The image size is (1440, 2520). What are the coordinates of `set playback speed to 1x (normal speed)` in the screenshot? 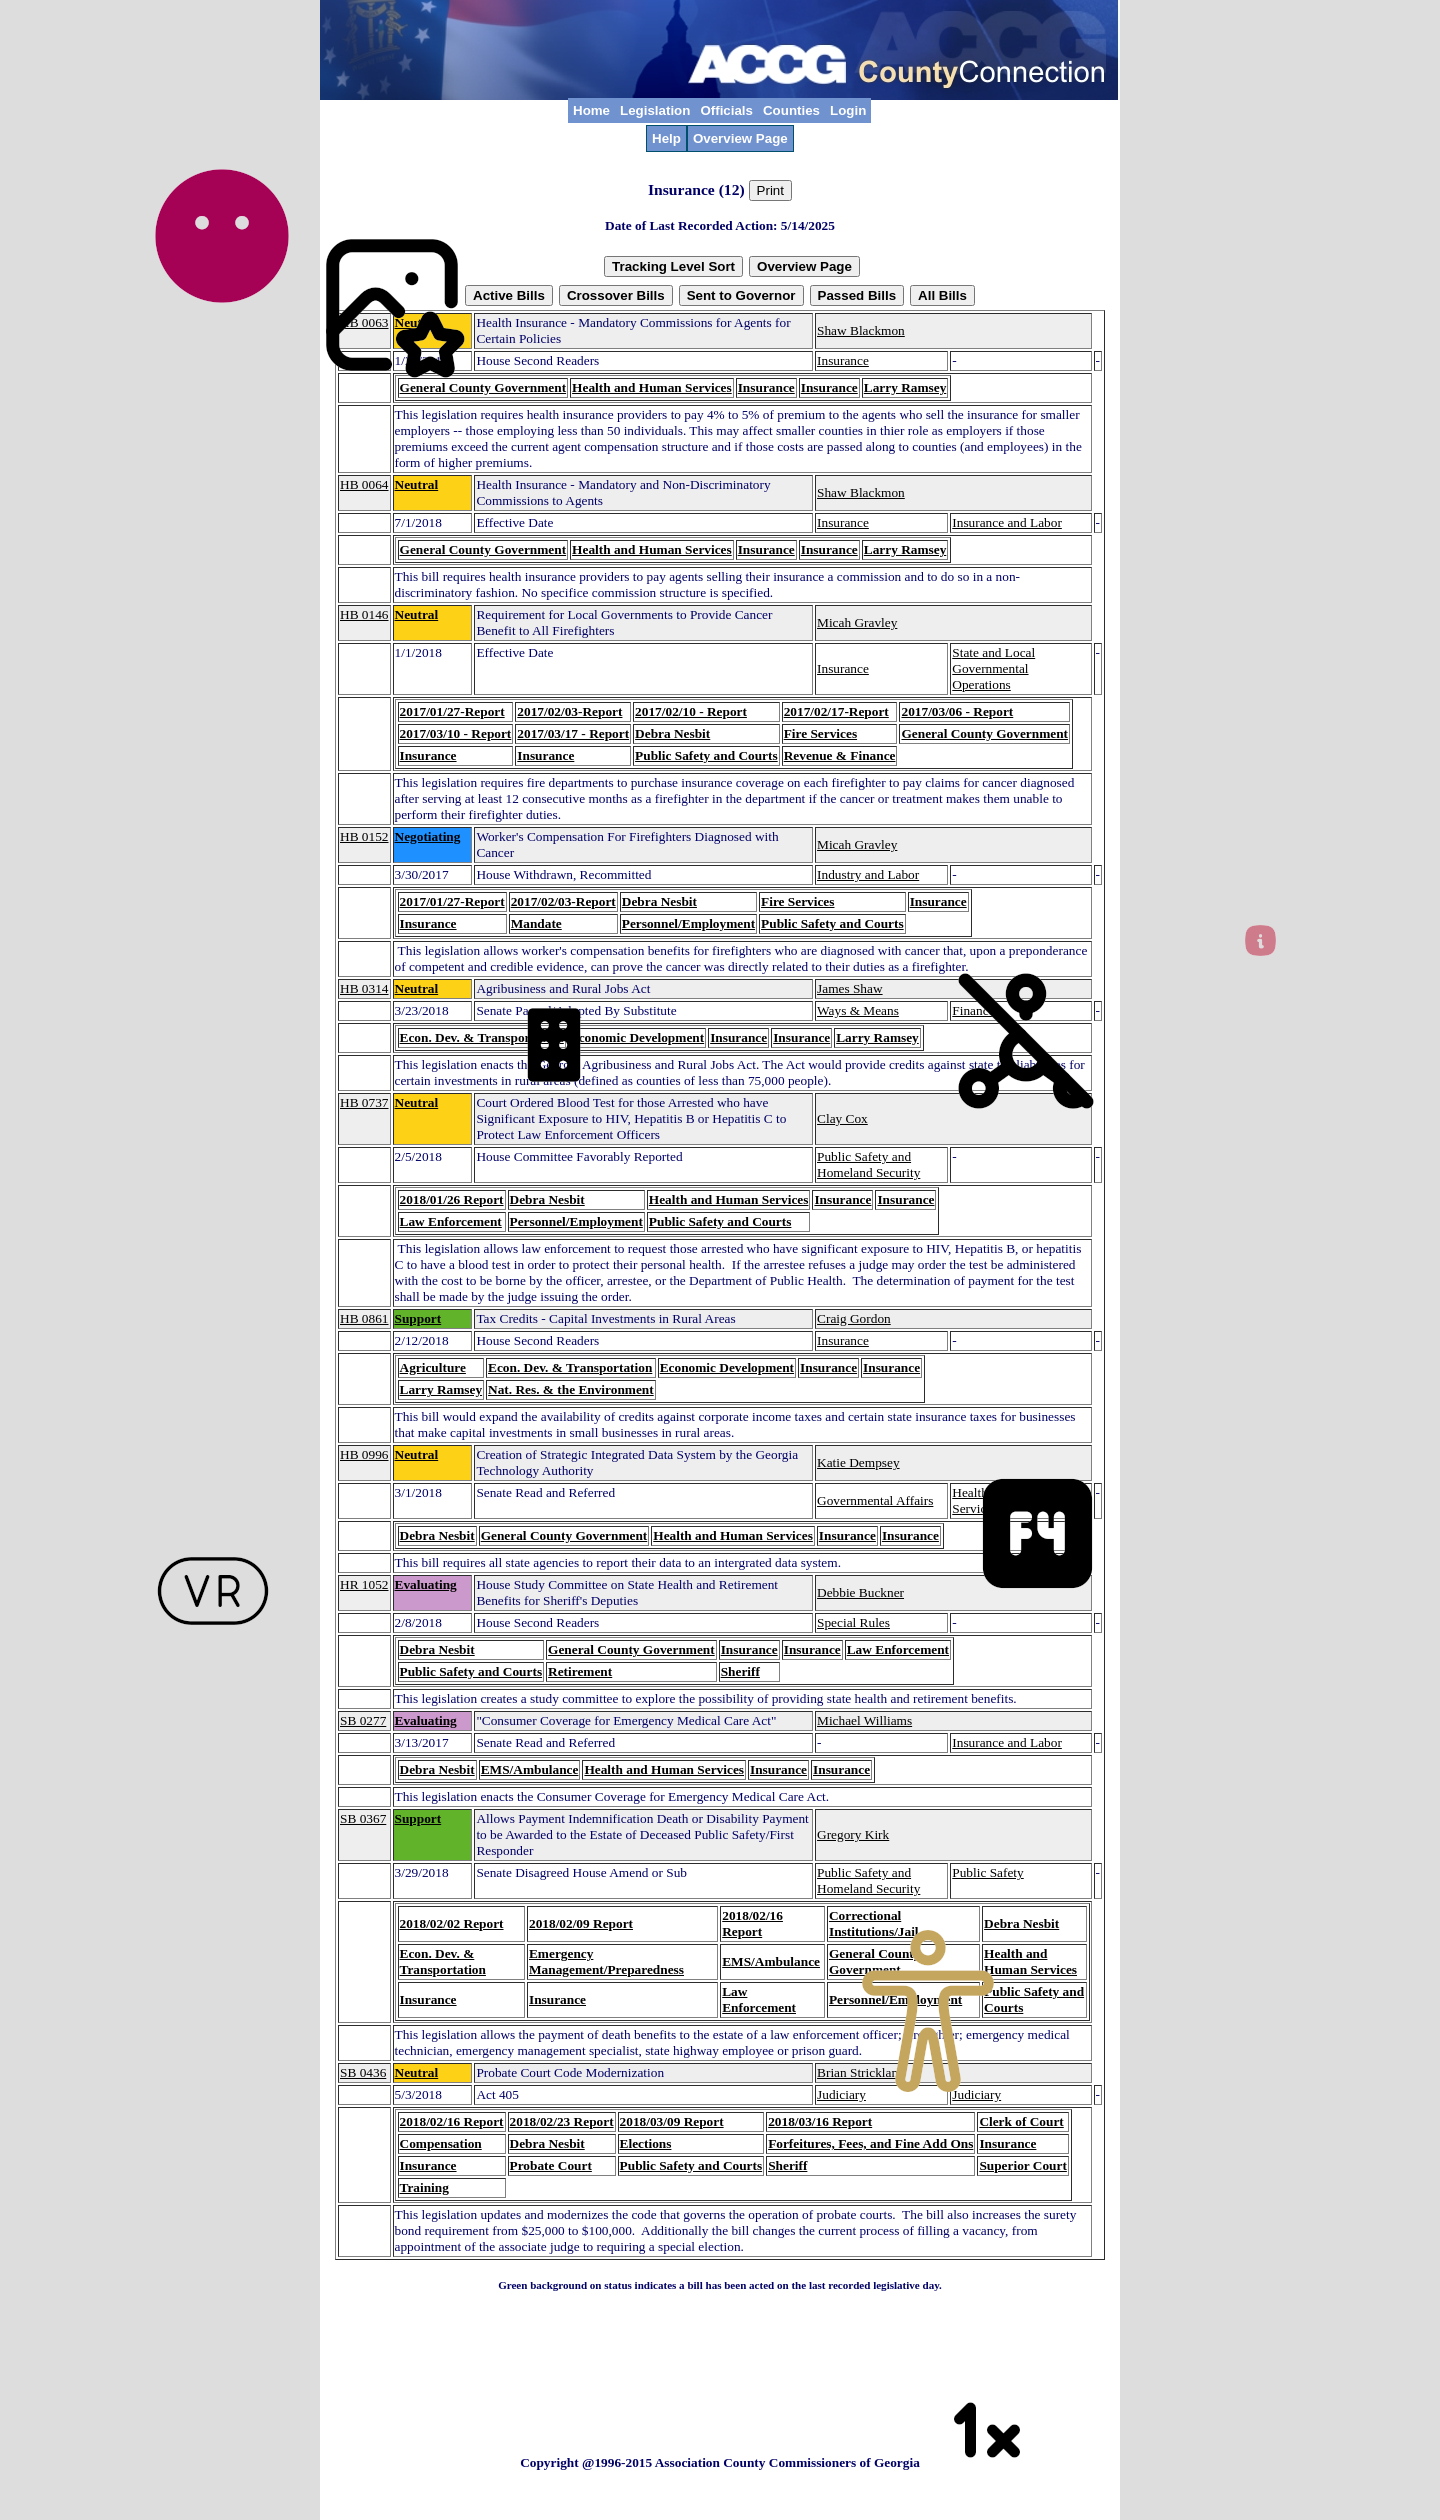 It's located at (987, 2430).